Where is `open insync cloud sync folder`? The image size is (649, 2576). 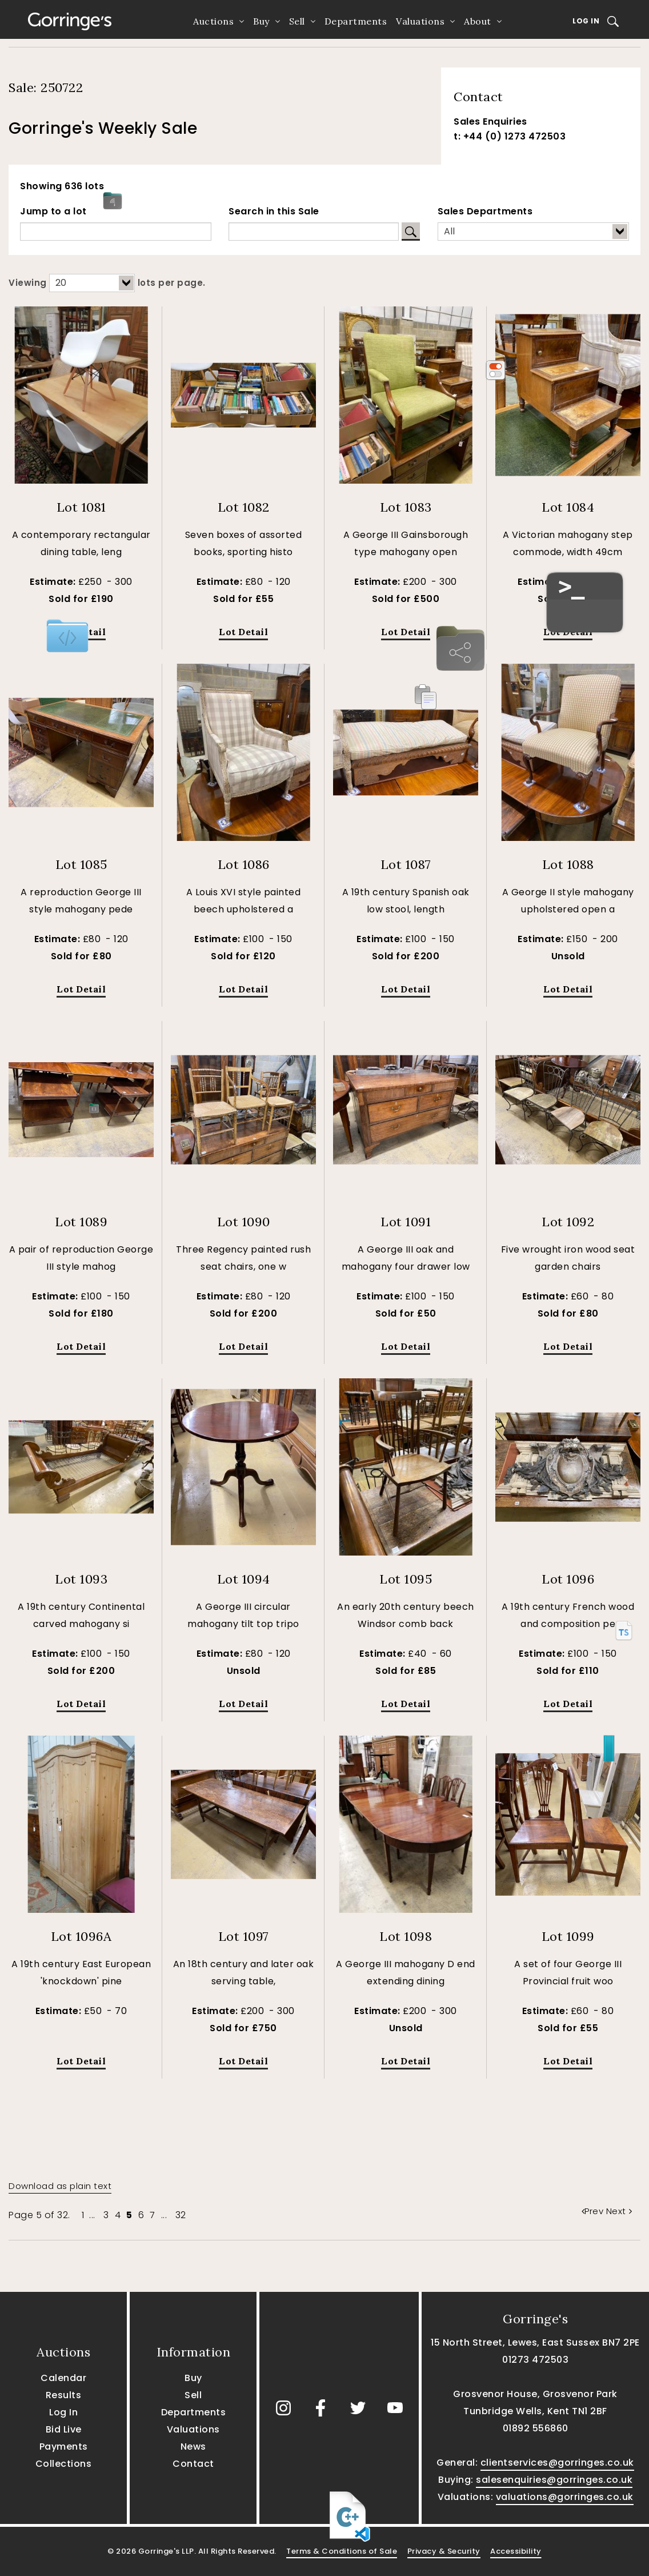 open insync cloud sync folder is located at coordinates (113, 201).